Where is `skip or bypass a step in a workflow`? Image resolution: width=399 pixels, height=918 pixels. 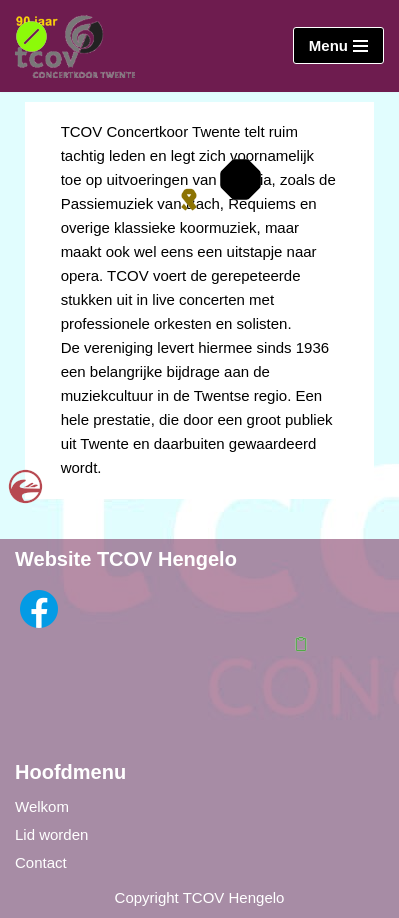 skip or bypass a step in a workflow is located at coordinates (31, 36).